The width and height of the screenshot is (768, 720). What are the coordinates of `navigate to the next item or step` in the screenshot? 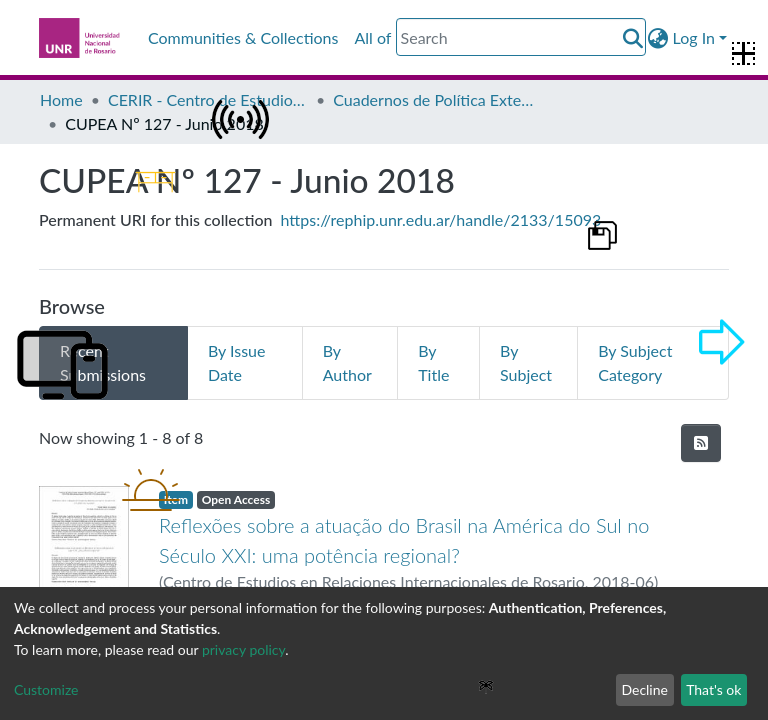 It's located at (720, 342).